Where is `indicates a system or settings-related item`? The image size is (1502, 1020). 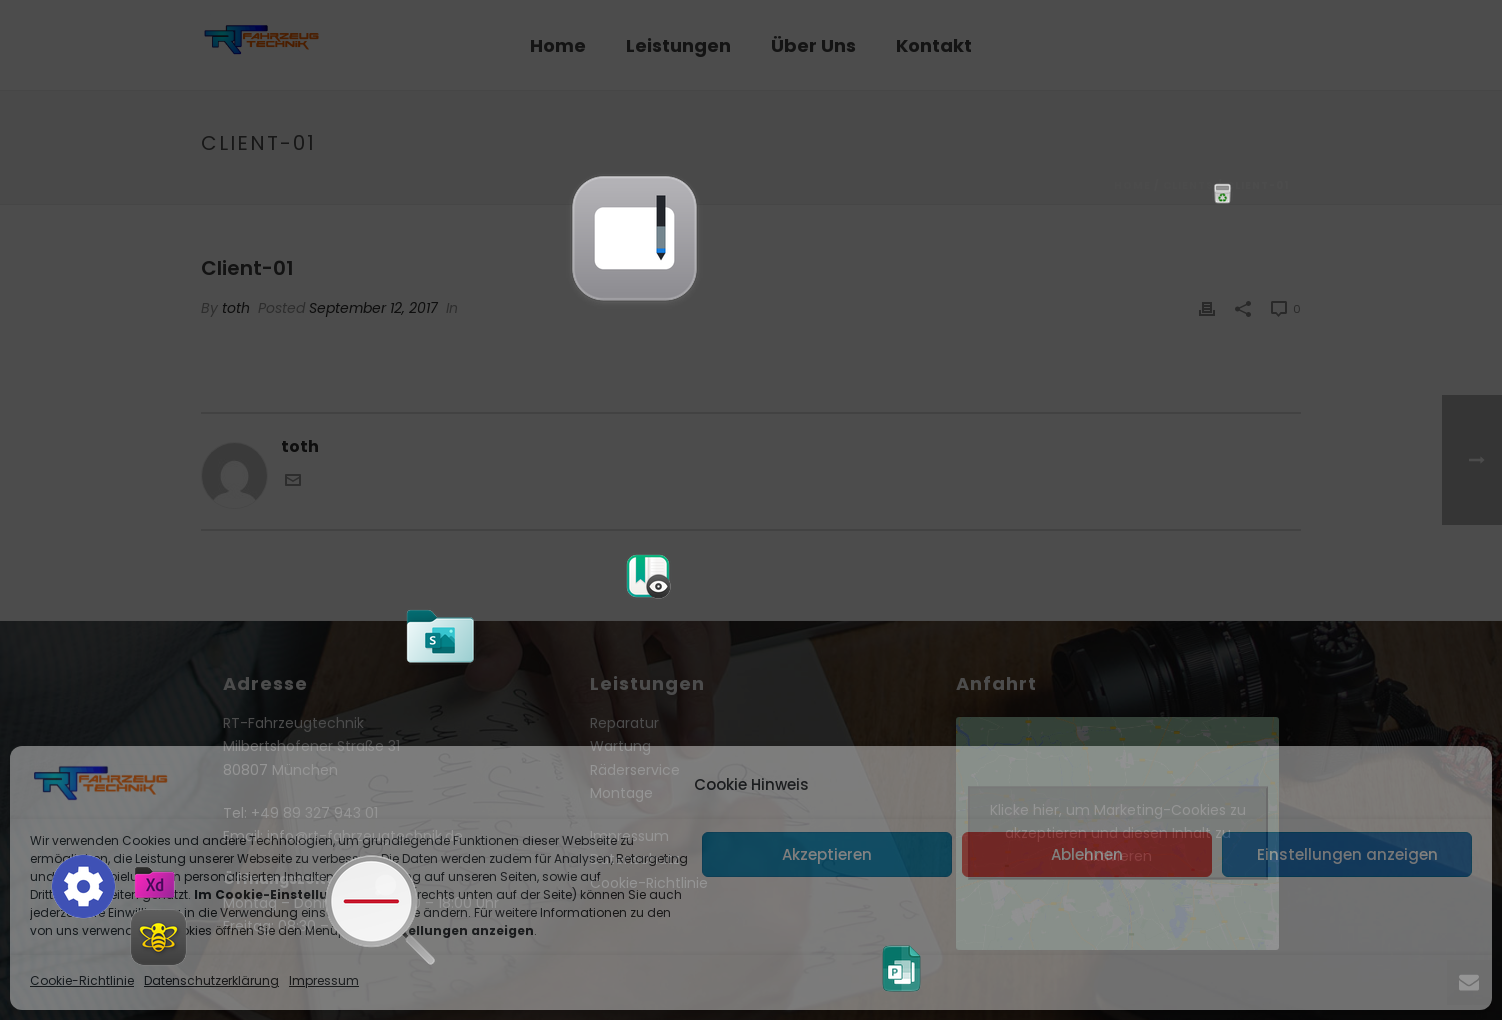 indicates a system or settings-related item is located at coordinates (83, 886).